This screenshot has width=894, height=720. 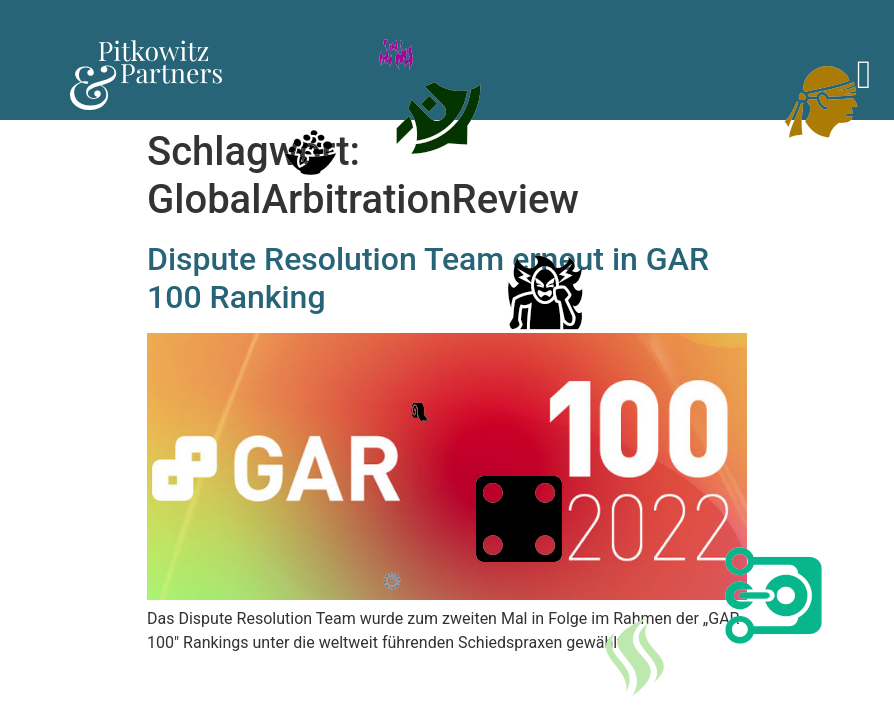 What do you see at coordinates (396, 56) in the screenshot?
I see `indicates active wildfire alerts in your area` at bounding box center [396, 56].